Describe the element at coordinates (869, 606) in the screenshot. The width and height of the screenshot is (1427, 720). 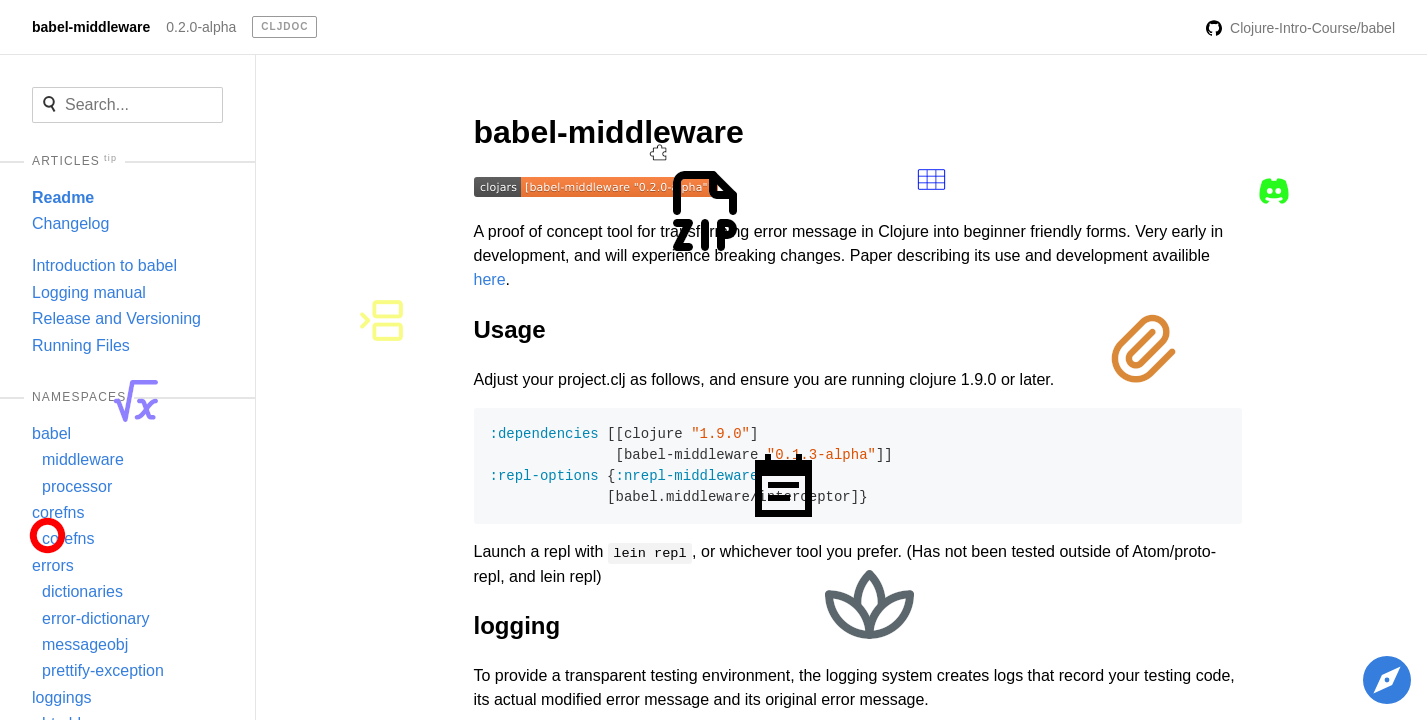
I see `access plant care or gardening features` at that location.